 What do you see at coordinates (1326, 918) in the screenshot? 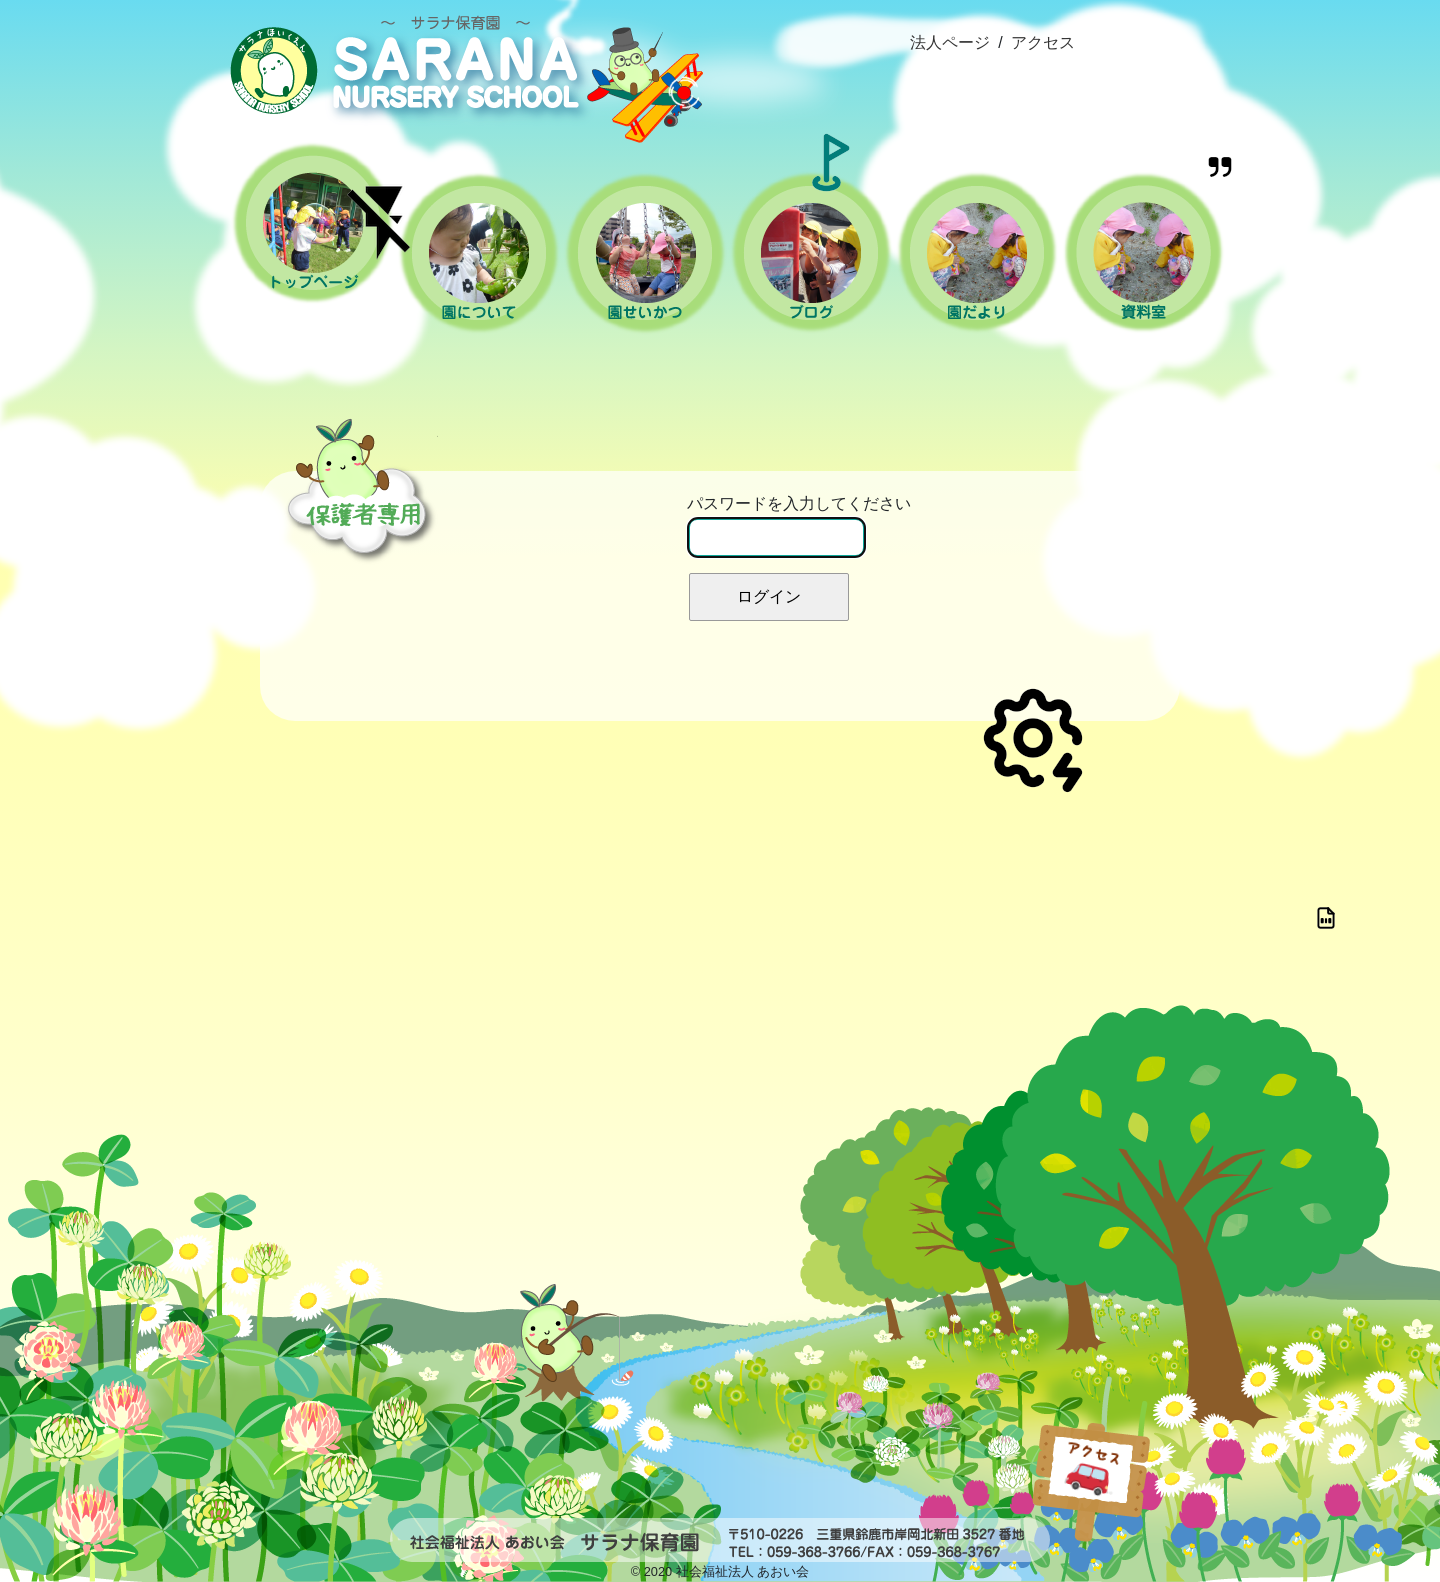
I see `view barcode document` at bounding box center [1326, 918].